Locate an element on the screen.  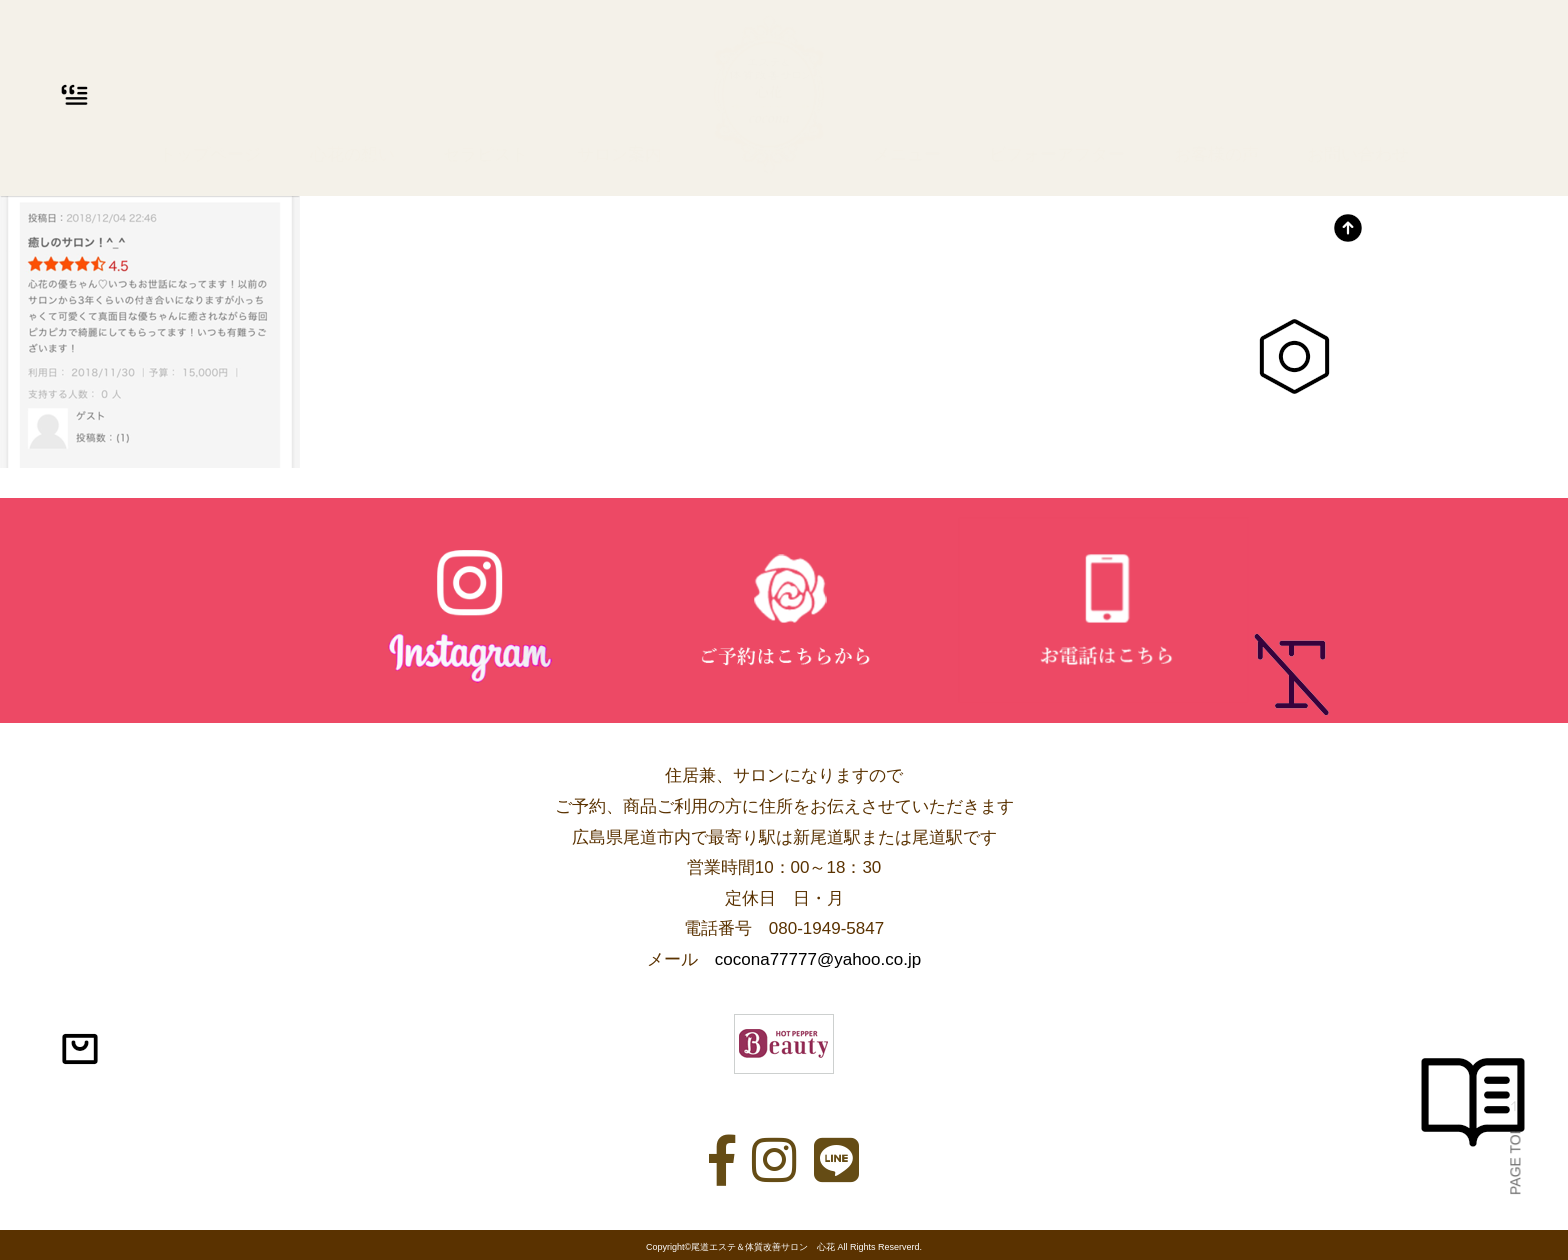
open reading mode or e-reader is located at coordinates (1473, 1095).